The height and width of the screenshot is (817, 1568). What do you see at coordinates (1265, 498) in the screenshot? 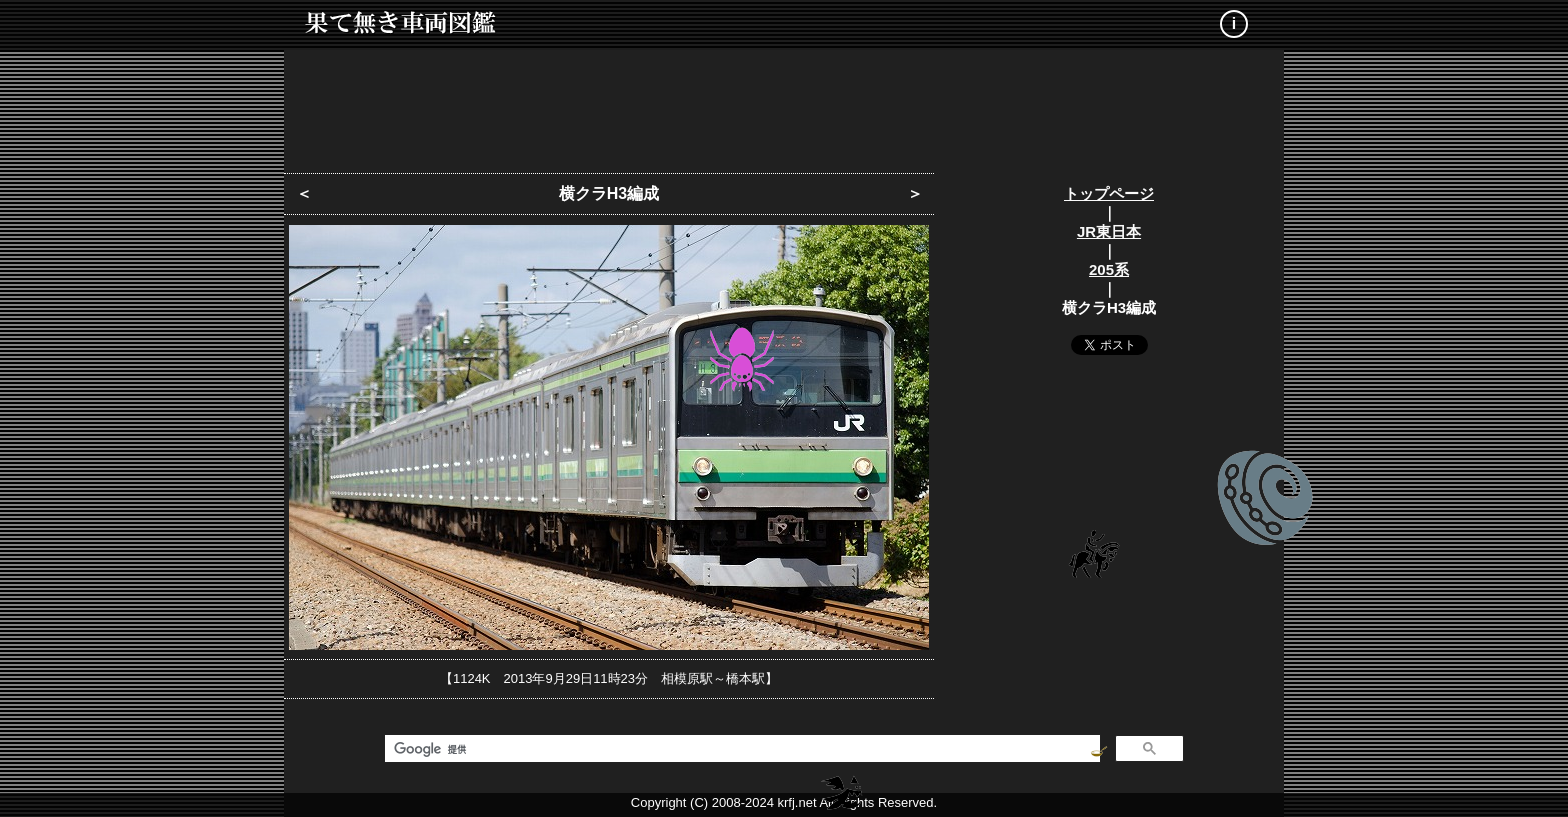
I see `decorative shell item in a crafting game` at bounding box center [1265, 498].